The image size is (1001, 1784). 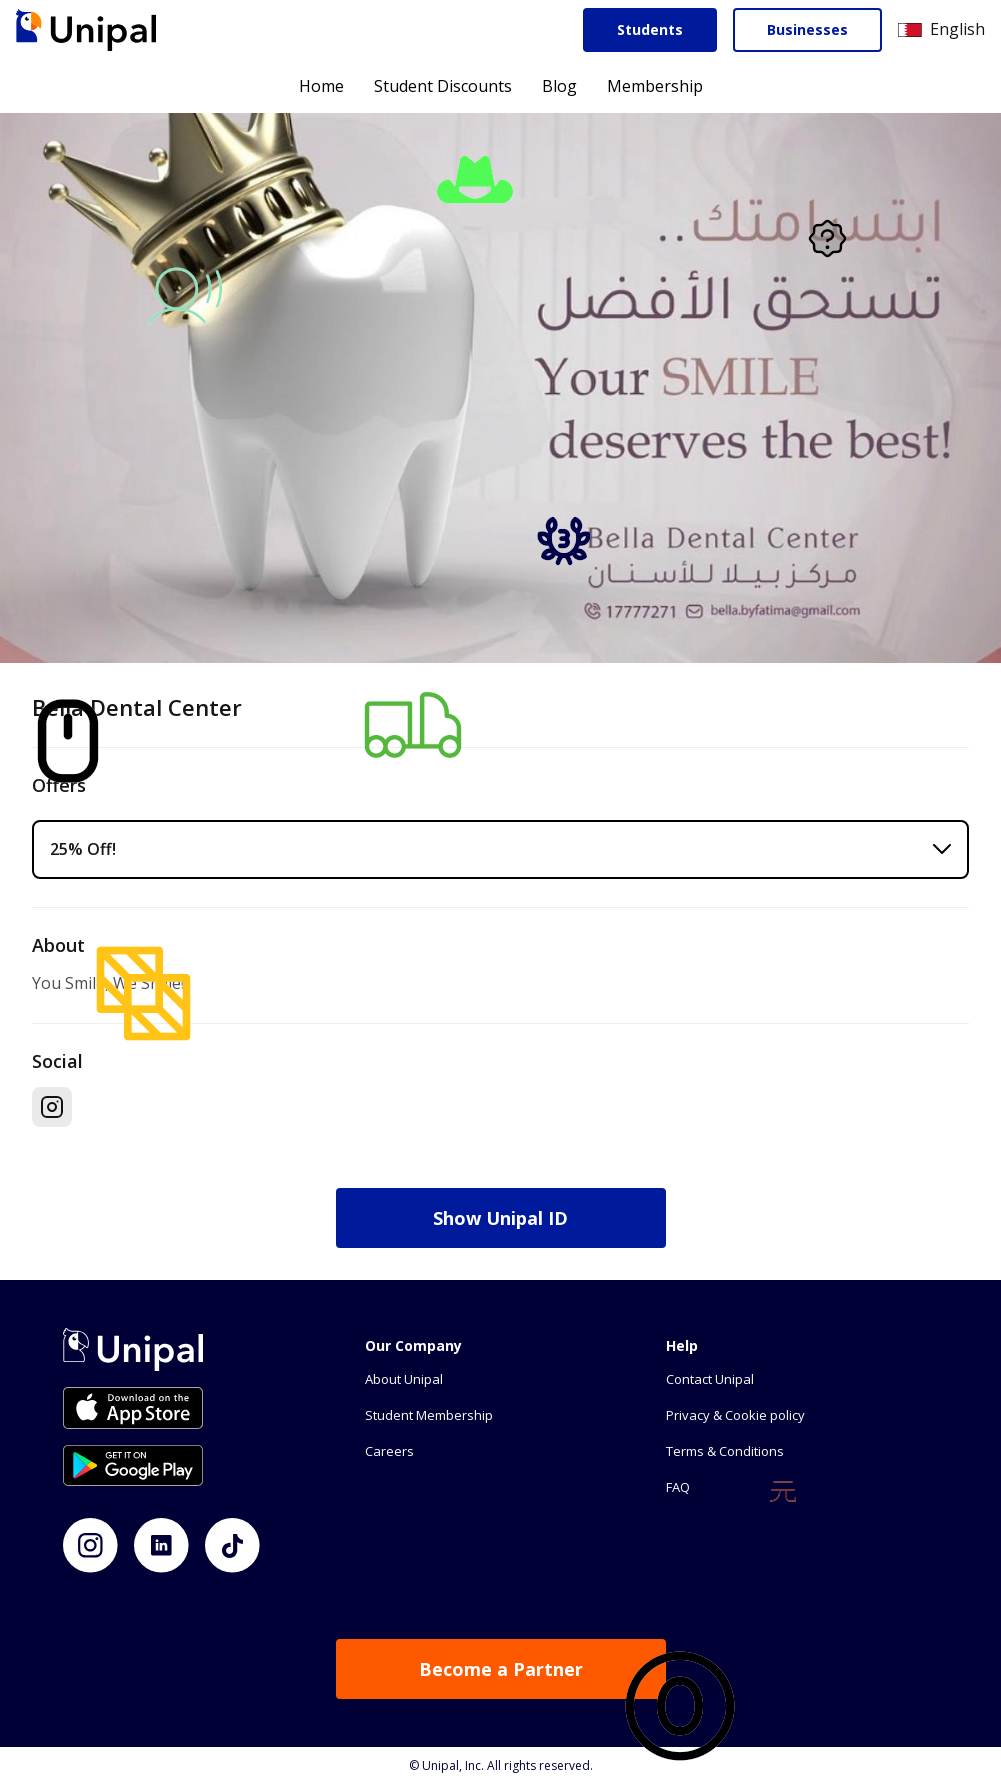 What do you see at coordinates (783, 1492) in the screenshot?
I see `view price in chinese yuan` at bounding box center [783, 1492].